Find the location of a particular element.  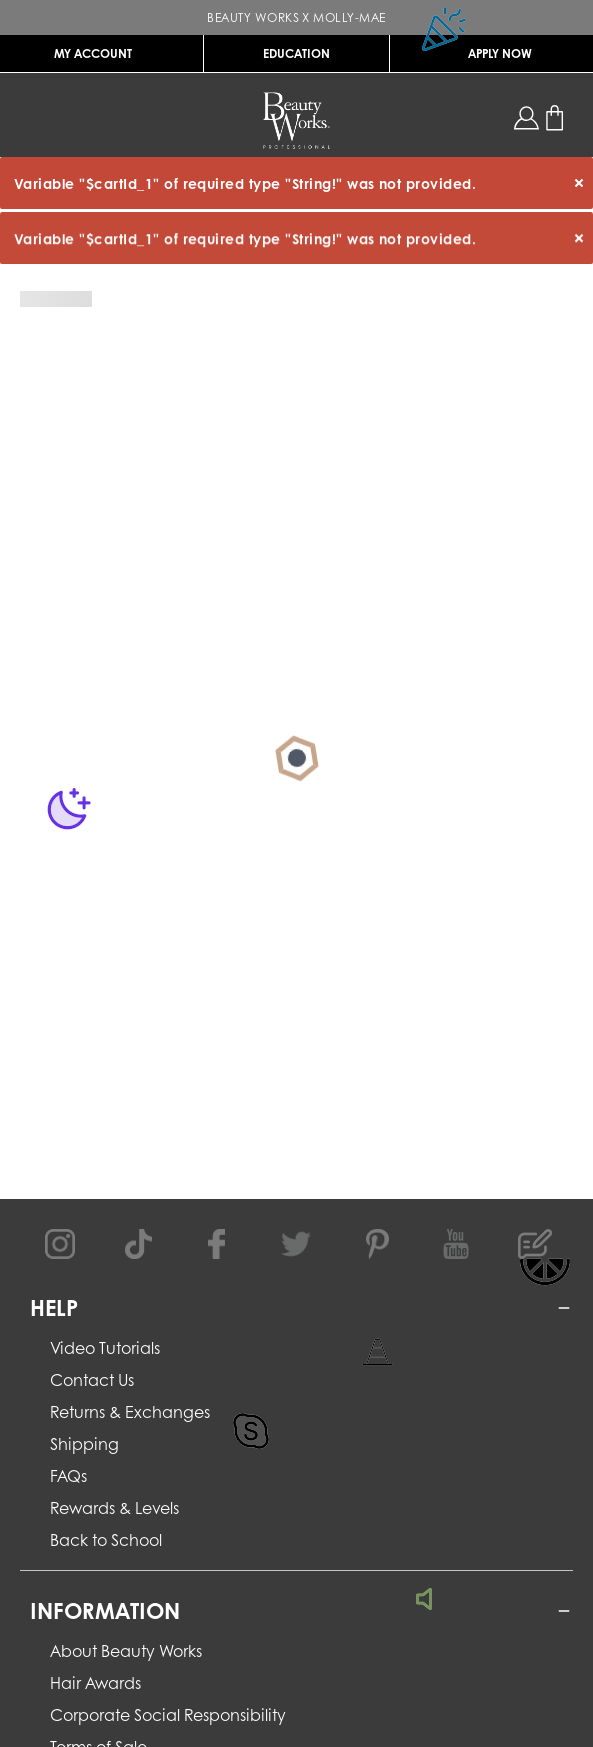

speaker with no audio output is located at coordinates (427, 1599).